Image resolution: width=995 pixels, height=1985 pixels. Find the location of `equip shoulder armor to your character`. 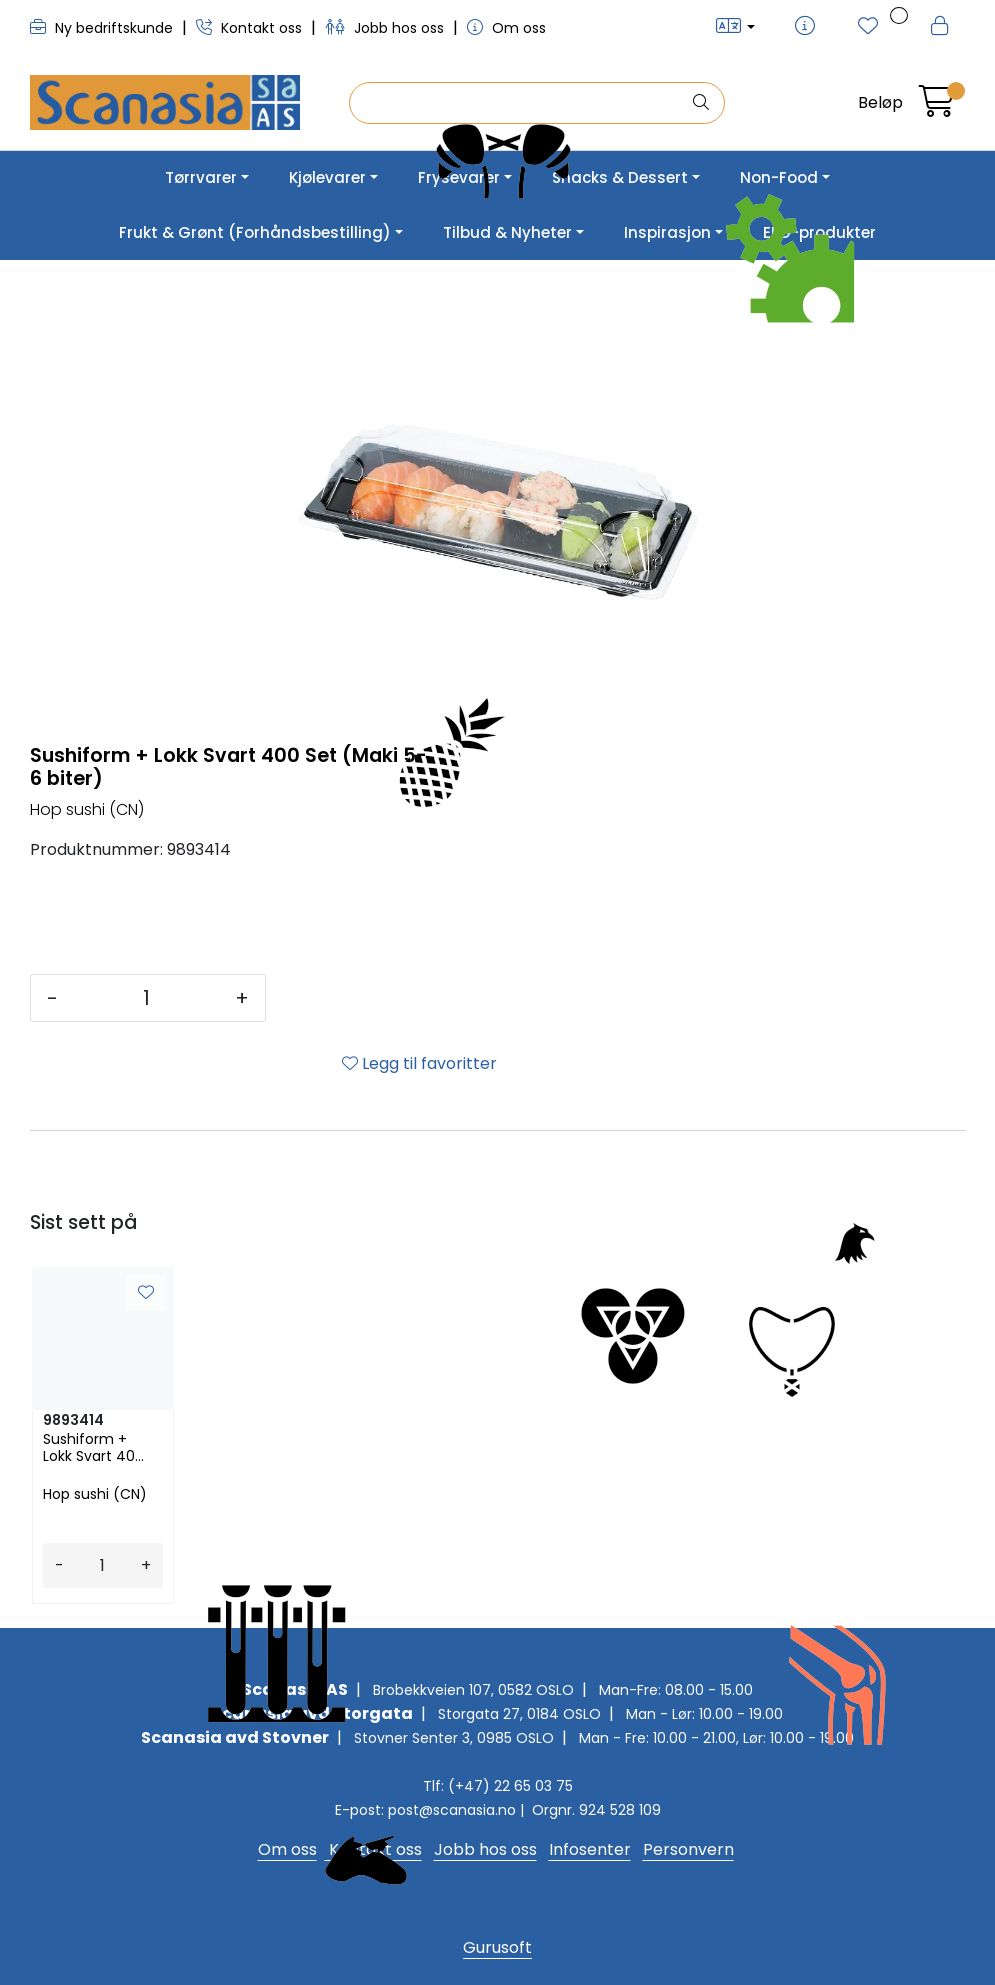

equip shoulder armor to your character is located at coordinates (503, 161).